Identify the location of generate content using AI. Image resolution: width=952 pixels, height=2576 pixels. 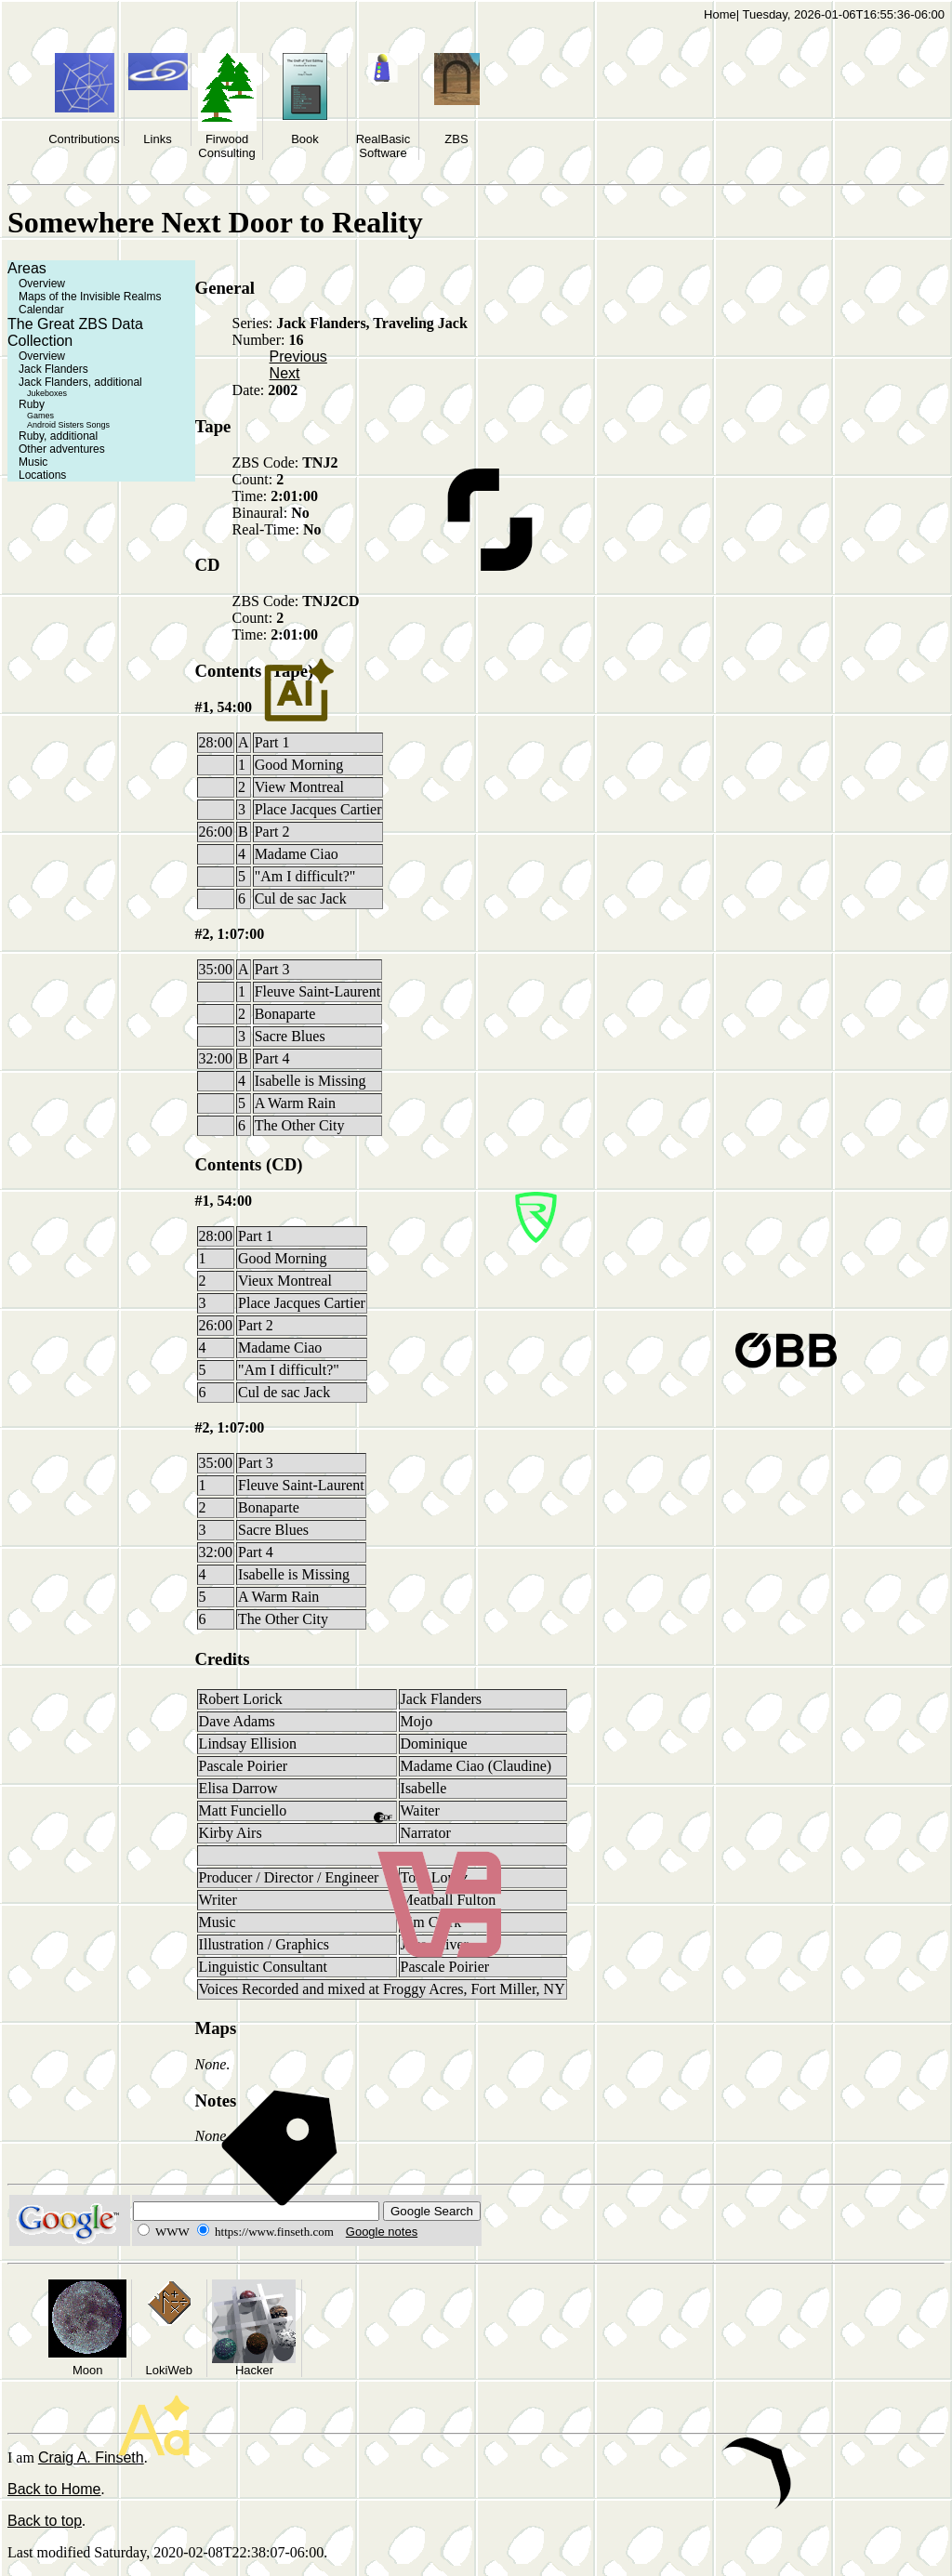
(296, 693).